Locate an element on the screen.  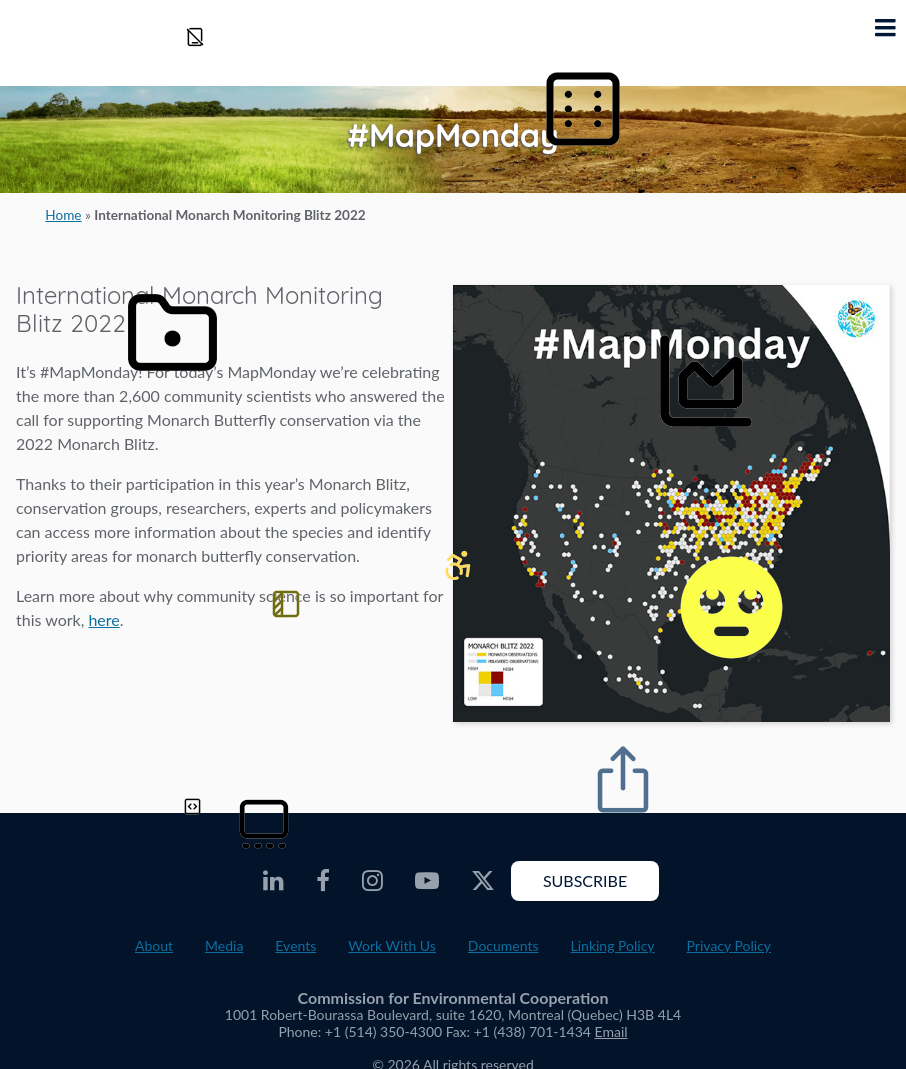
view gallery in thumbnail grid mode is located at coordinates (264, 824).